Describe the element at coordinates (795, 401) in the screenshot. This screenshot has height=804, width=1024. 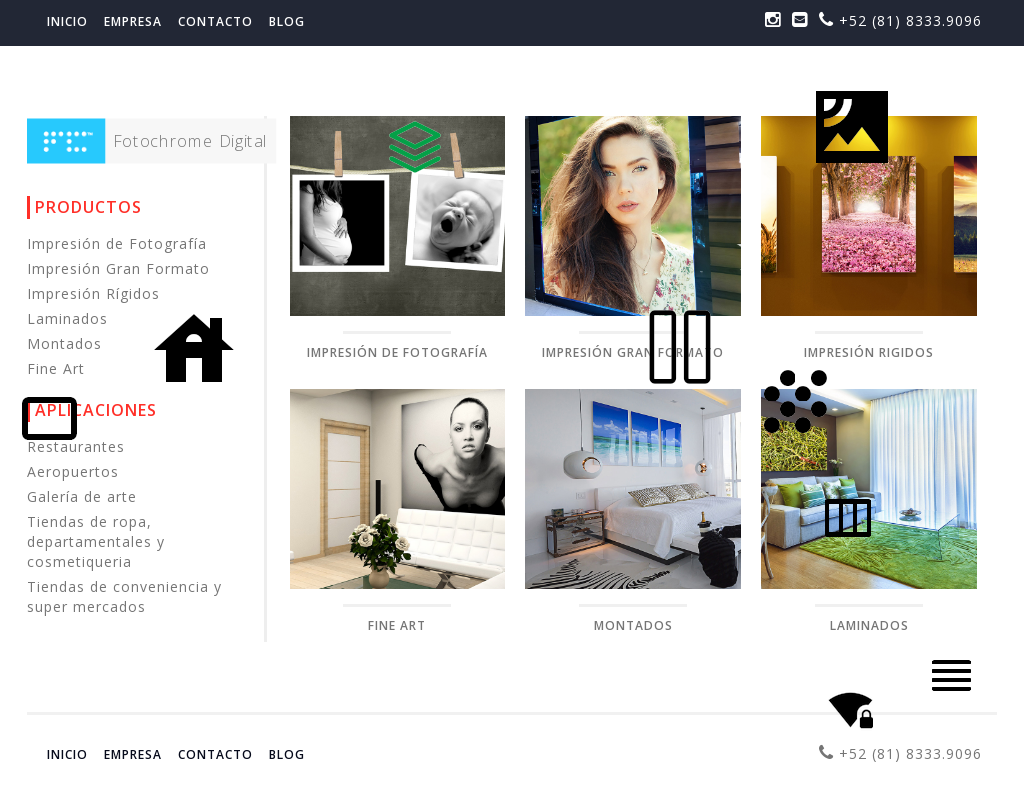
I see `apply a film grain or noise effect` at that location.